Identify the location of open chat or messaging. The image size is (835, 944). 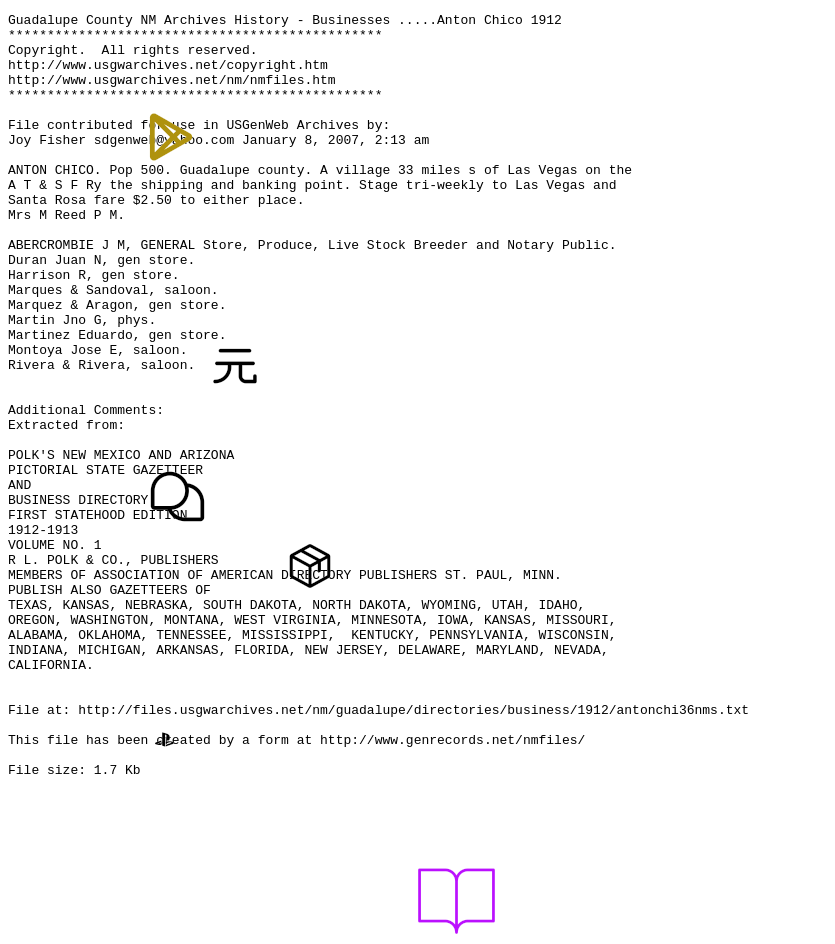
(177, 496).